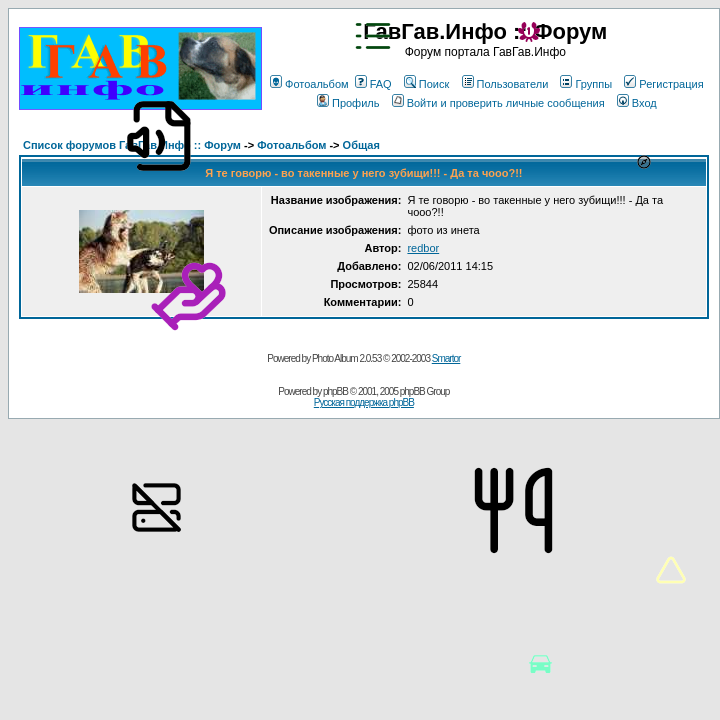 Image resolution: width=720 pixels, height=720 pixels. I want to click on indicates first place or top ranking, so click(529, 32).